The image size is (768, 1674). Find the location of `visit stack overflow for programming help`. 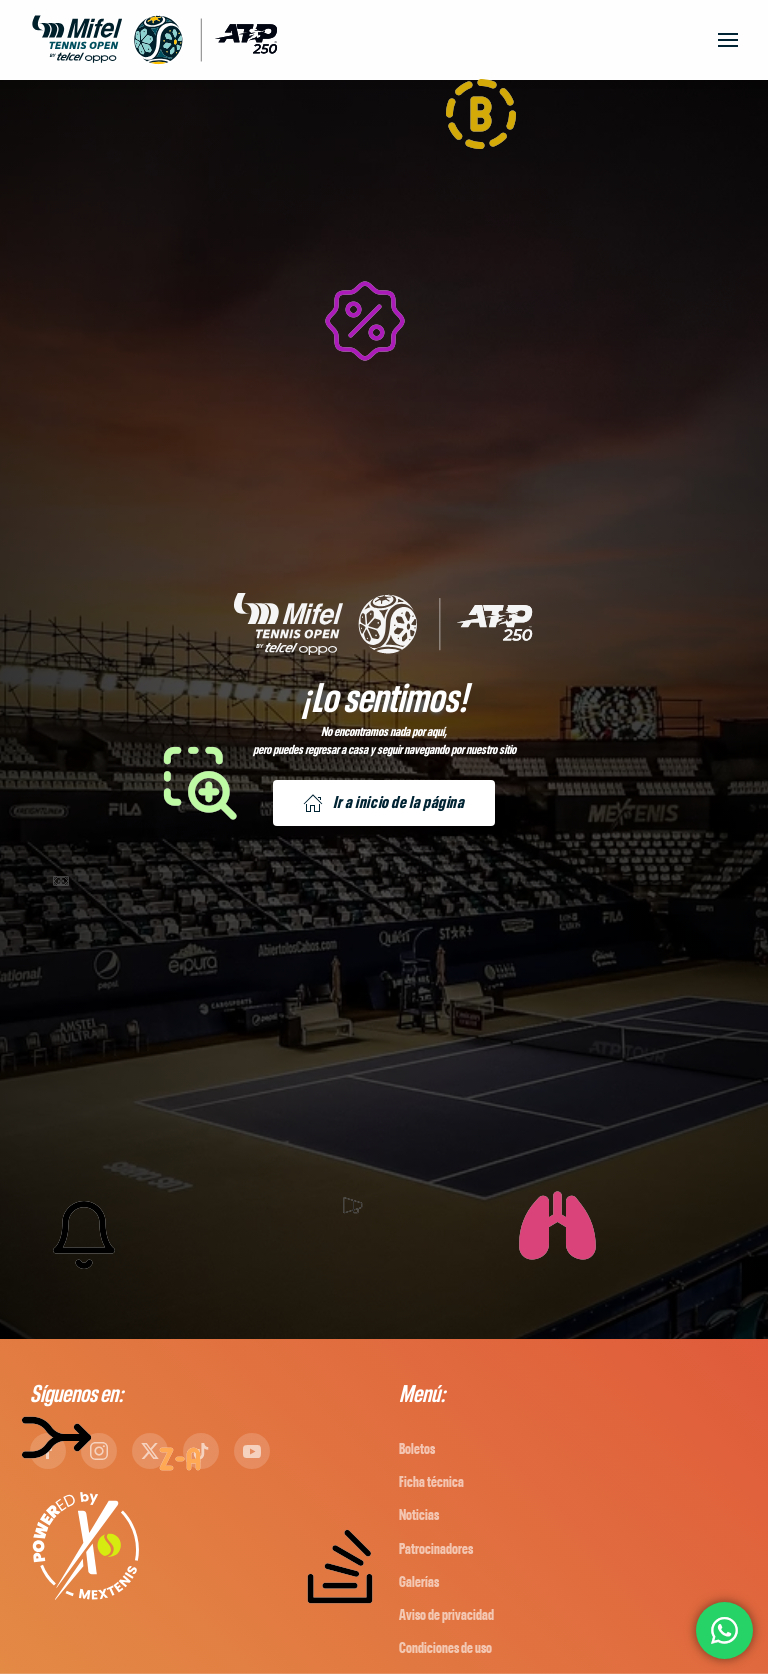

visit stack overflow for programming help is located at coordinates (340, 1568).